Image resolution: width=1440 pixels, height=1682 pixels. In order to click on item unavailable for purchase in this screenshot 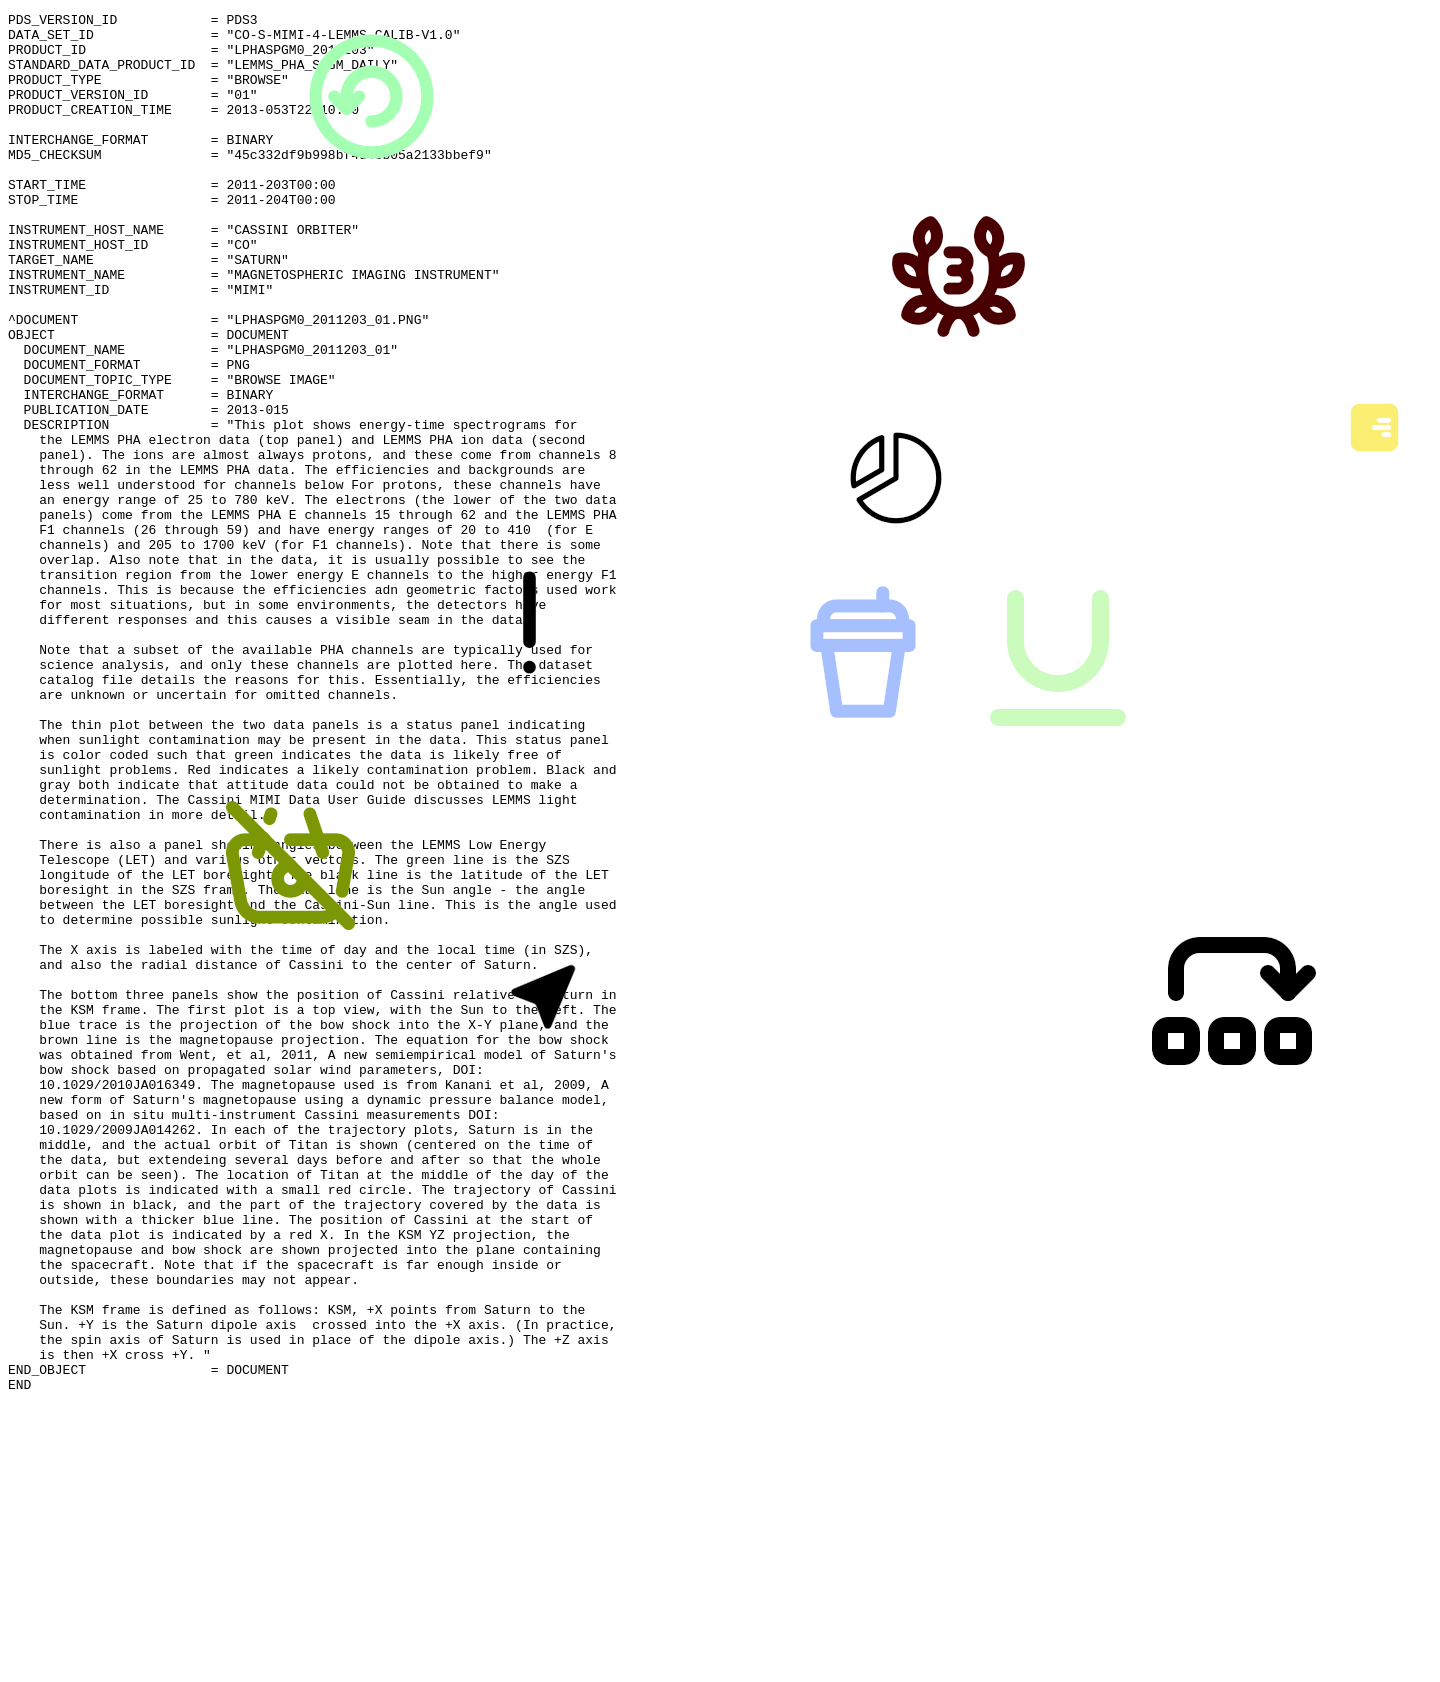, I will do `click(290, 865)`.